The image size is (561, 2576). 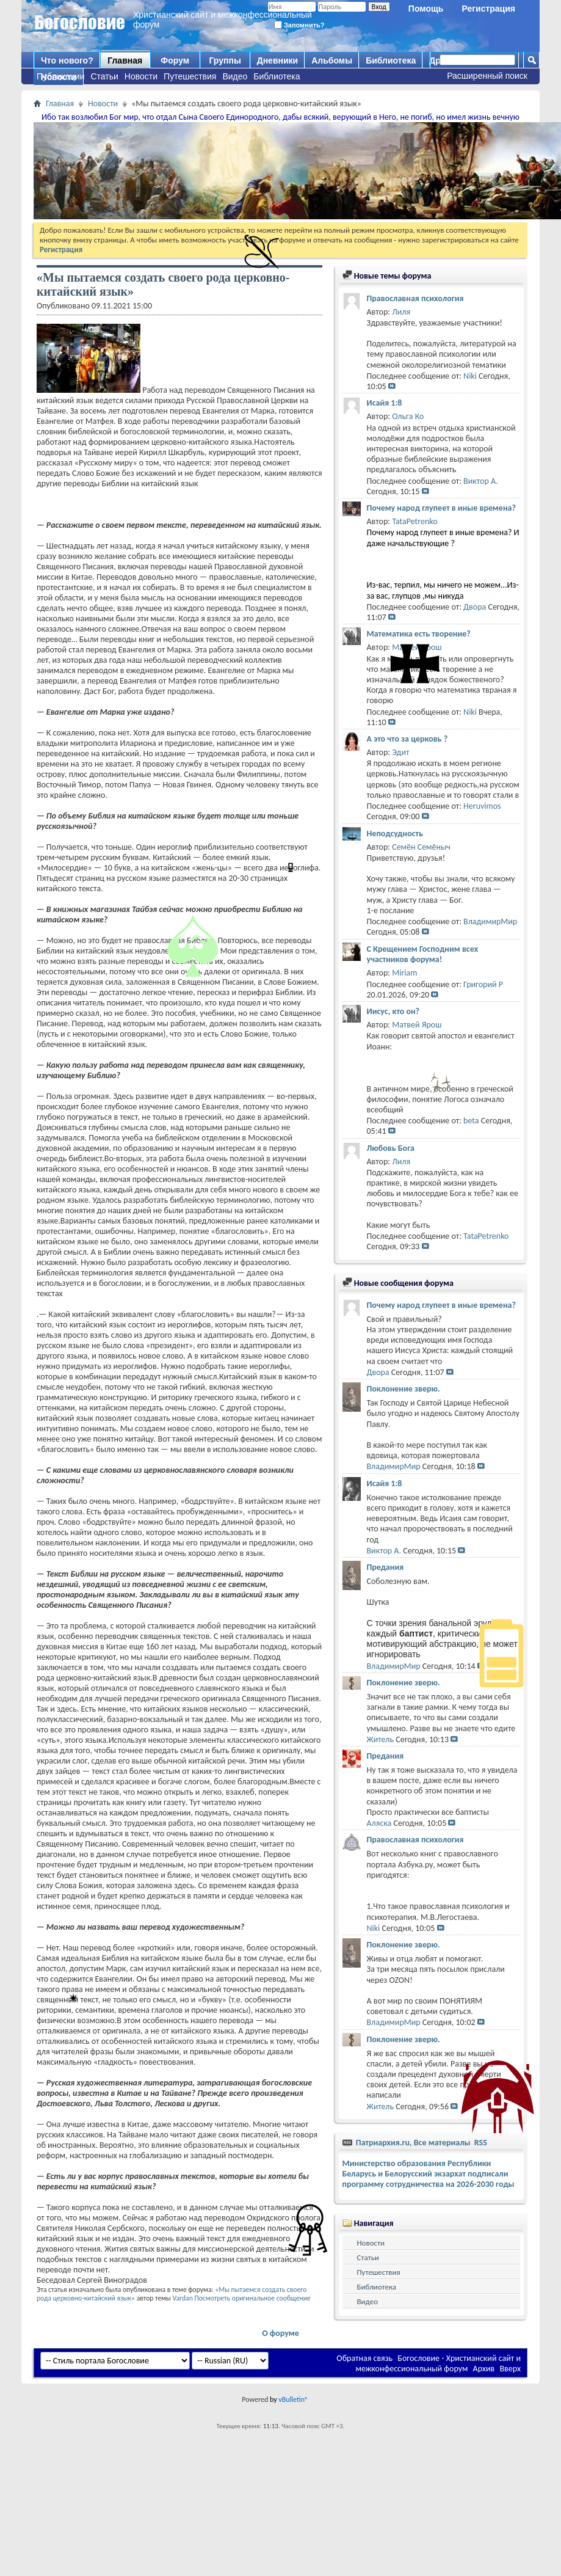 I want to click on select shotgun weapon, so click(x=291, y=867).